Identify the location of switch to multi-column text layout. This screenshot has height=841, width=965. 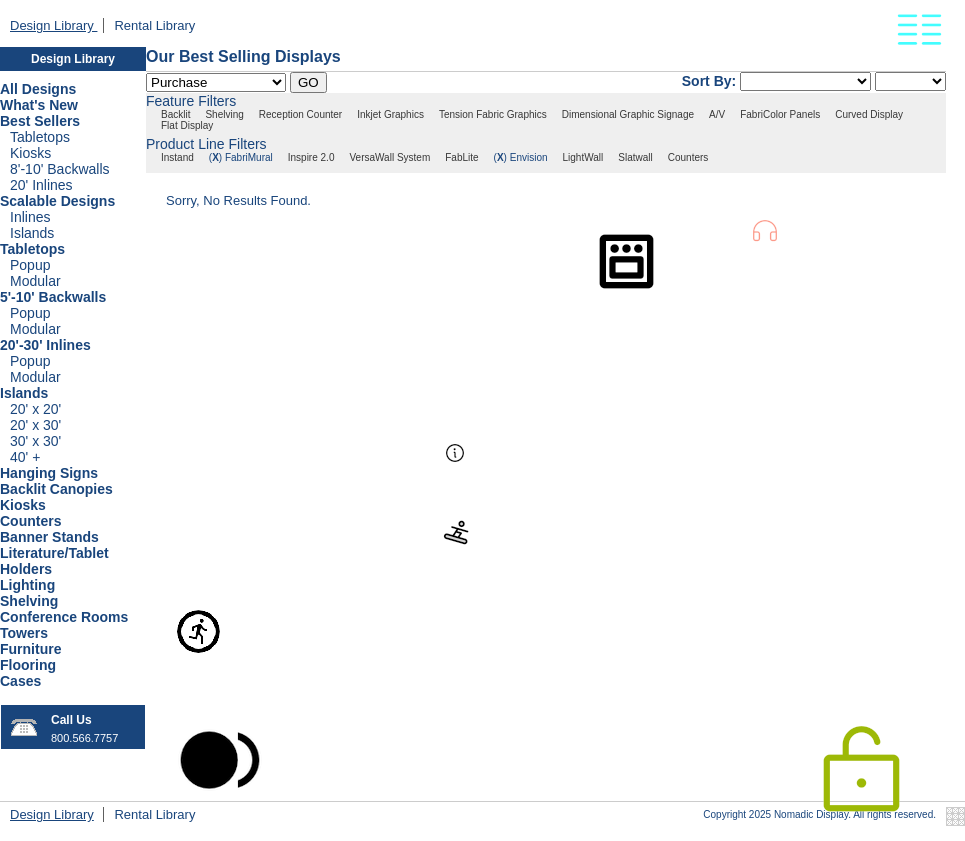
(919, 30).